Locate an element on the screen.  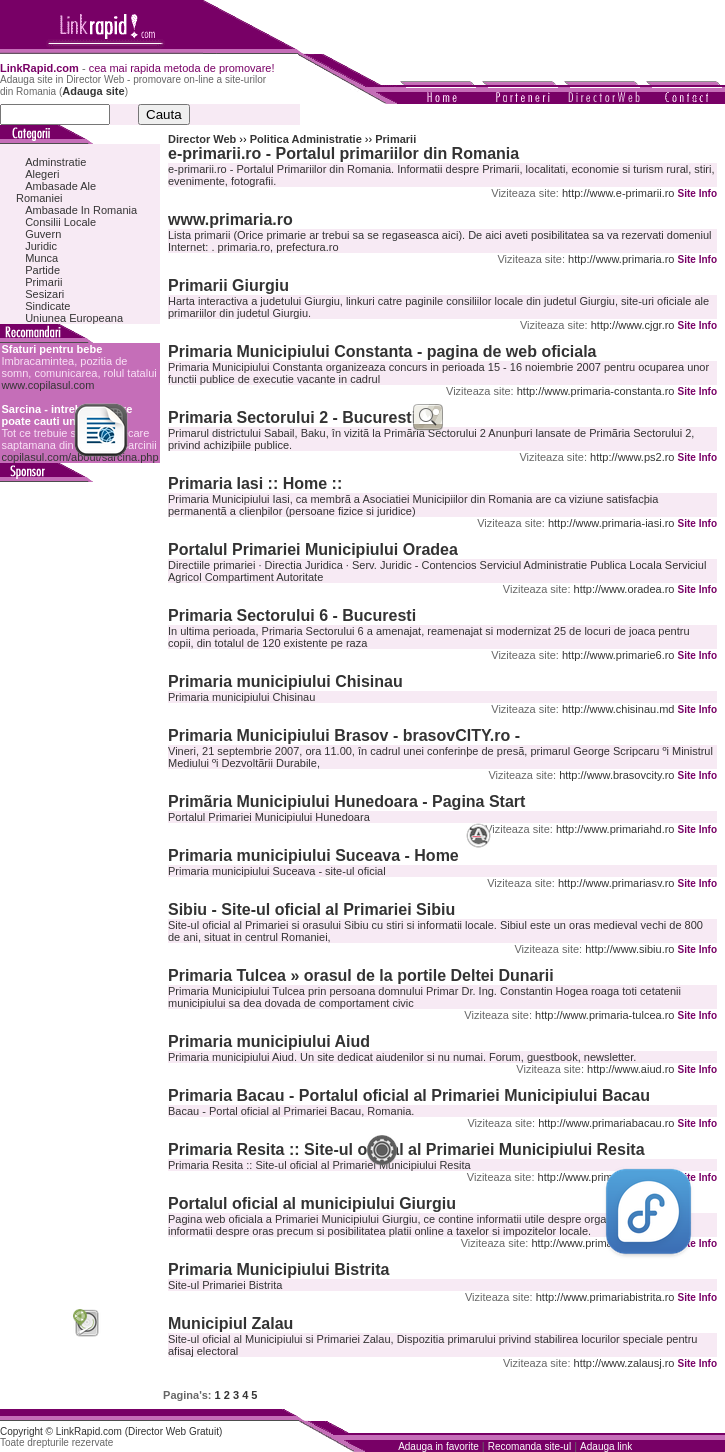
open the software update manager is located at coordinates (478, 835).